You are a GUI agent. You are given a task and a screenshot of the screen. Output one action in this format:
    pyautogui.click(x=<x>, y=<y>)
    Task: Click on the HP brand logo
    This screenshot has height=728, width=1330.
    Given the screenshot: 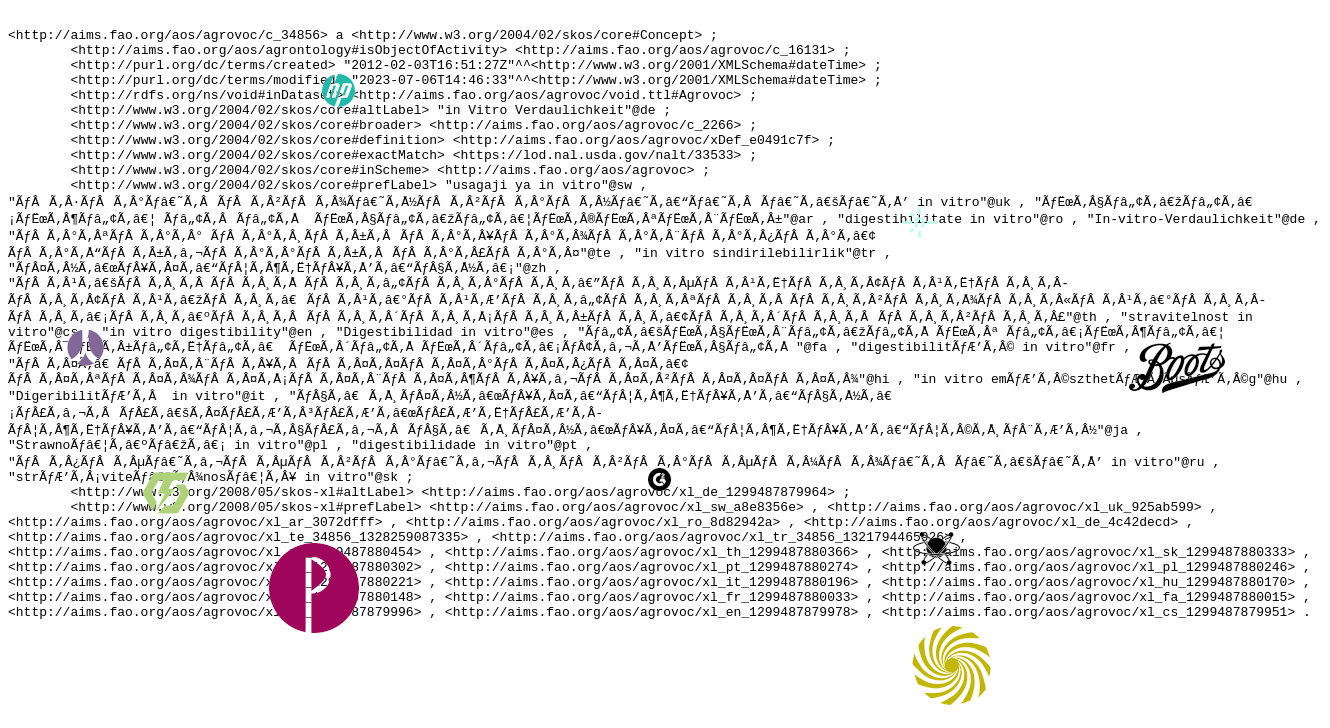 What is the action you would take?
    pyautogui.click(x=338, y=90)
    